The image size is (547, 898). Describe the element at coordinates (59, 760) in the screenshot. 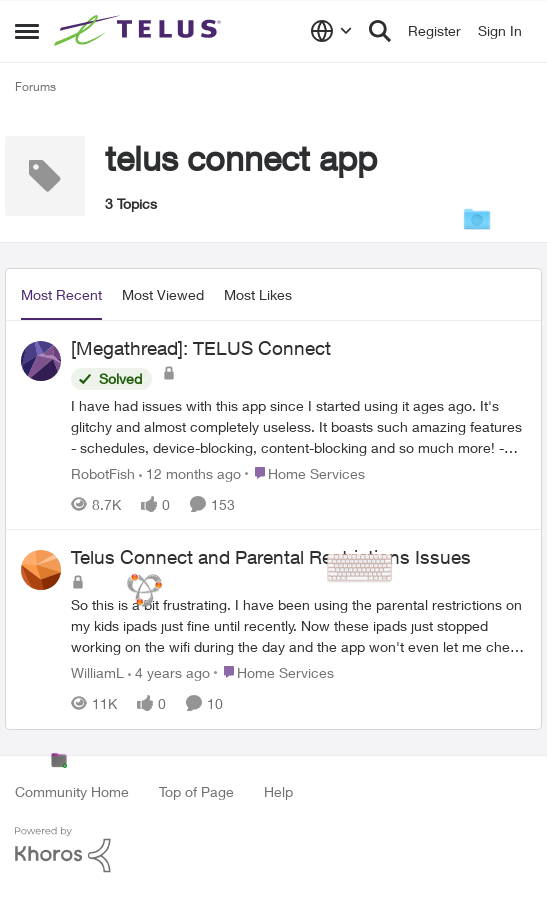

I see `create a new folder` at that location.